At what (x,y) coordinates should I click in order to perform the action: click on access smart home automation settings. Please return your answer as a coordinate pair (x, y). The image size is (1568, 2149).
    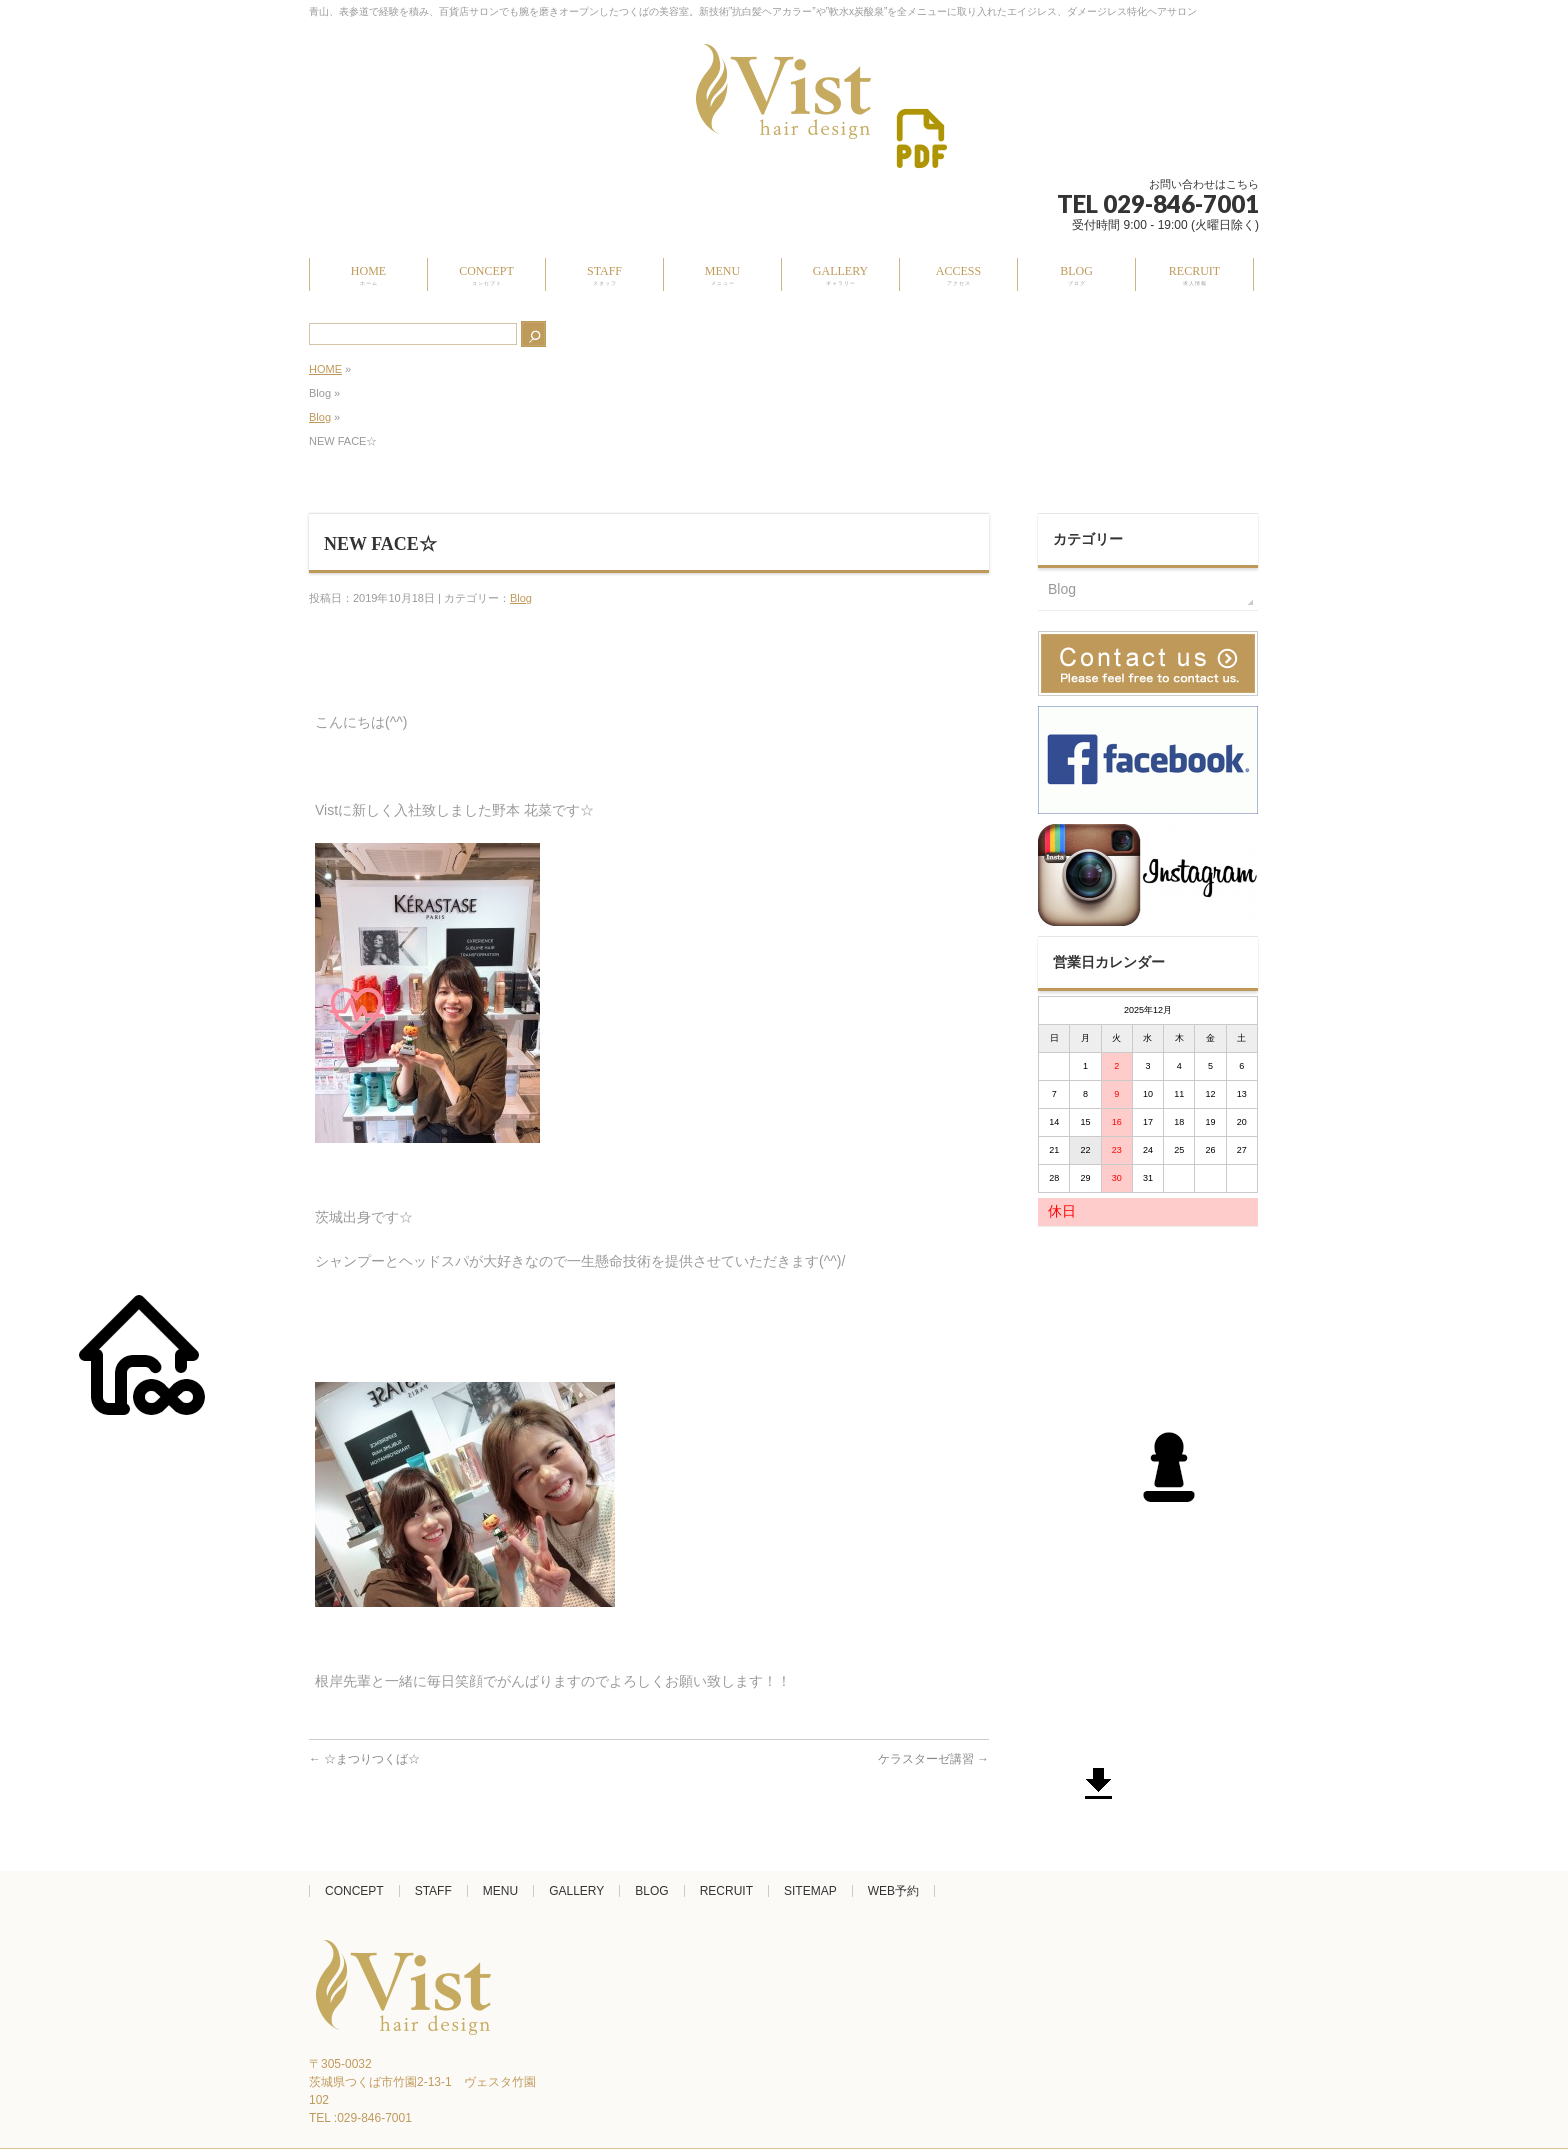
    Looking at the image, I should click on (139, 1355).